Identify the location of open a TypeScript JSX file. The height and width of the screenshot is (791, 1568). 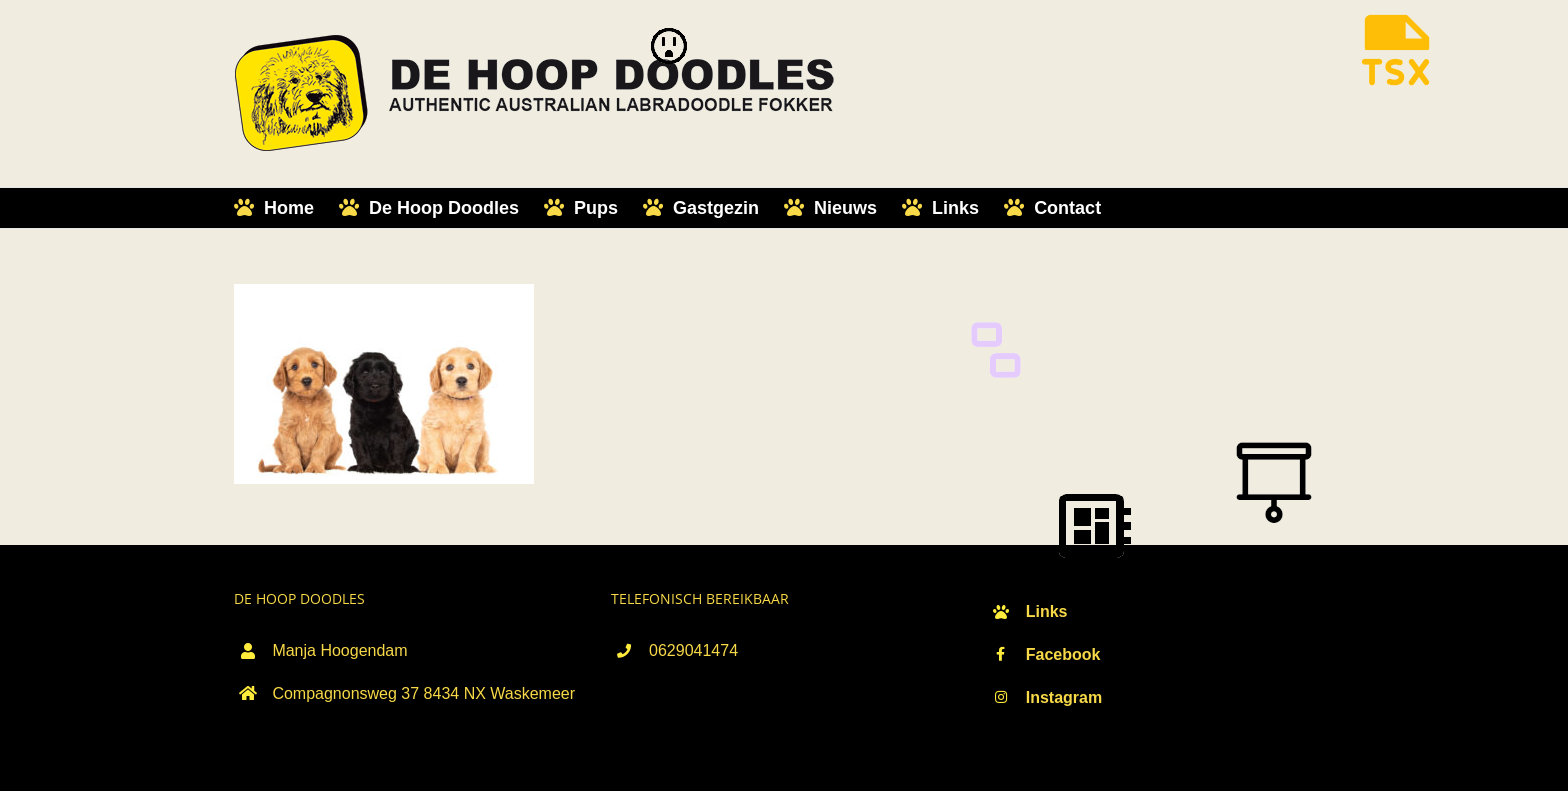
(1397, 53).